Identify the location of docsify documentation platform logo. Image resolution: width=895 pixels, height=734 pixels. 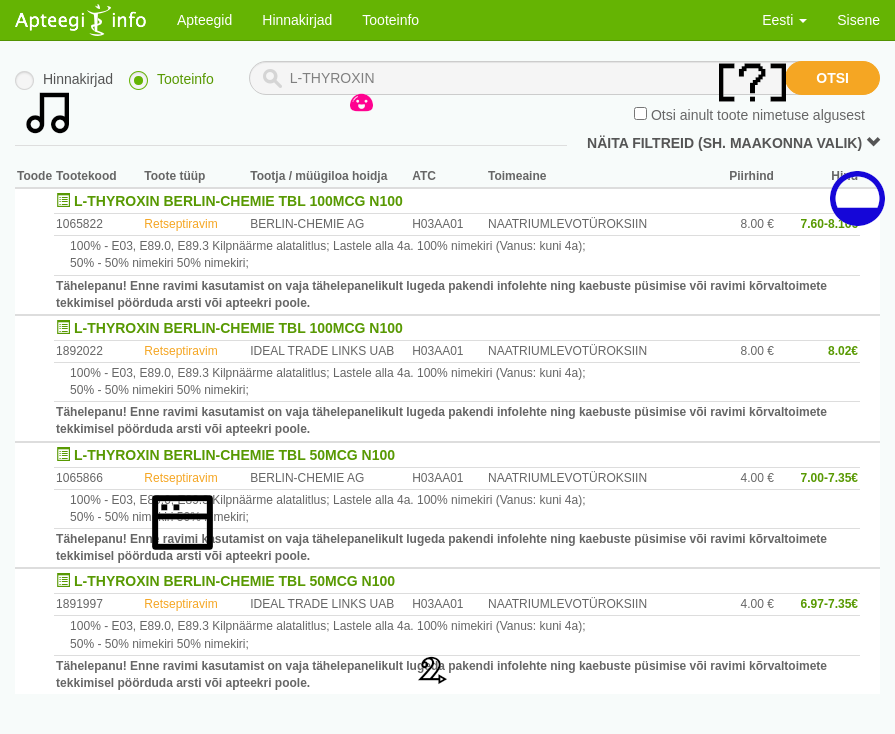
(361, 102).